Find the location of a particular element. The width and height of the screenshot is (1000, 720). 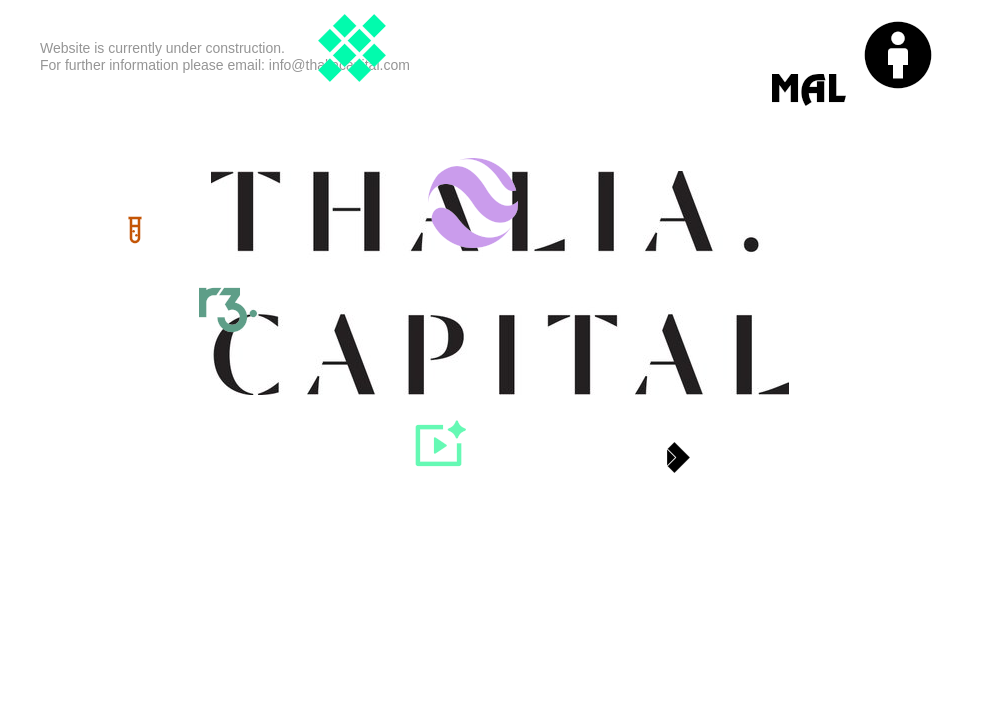

open Google Earth app is located at coordinates (473, 203).